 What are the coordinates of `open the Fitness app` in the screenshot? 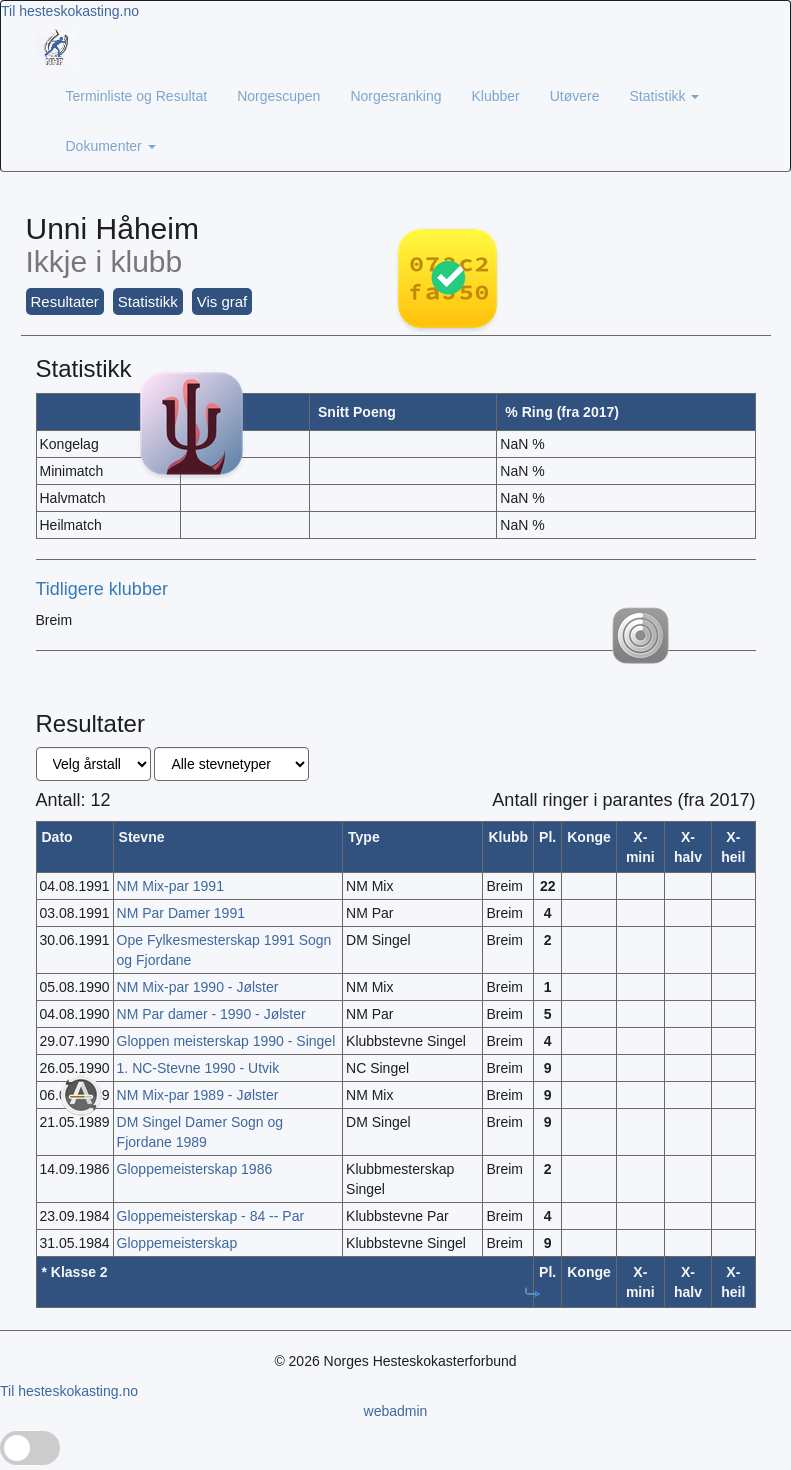 It's located at (640, 635).